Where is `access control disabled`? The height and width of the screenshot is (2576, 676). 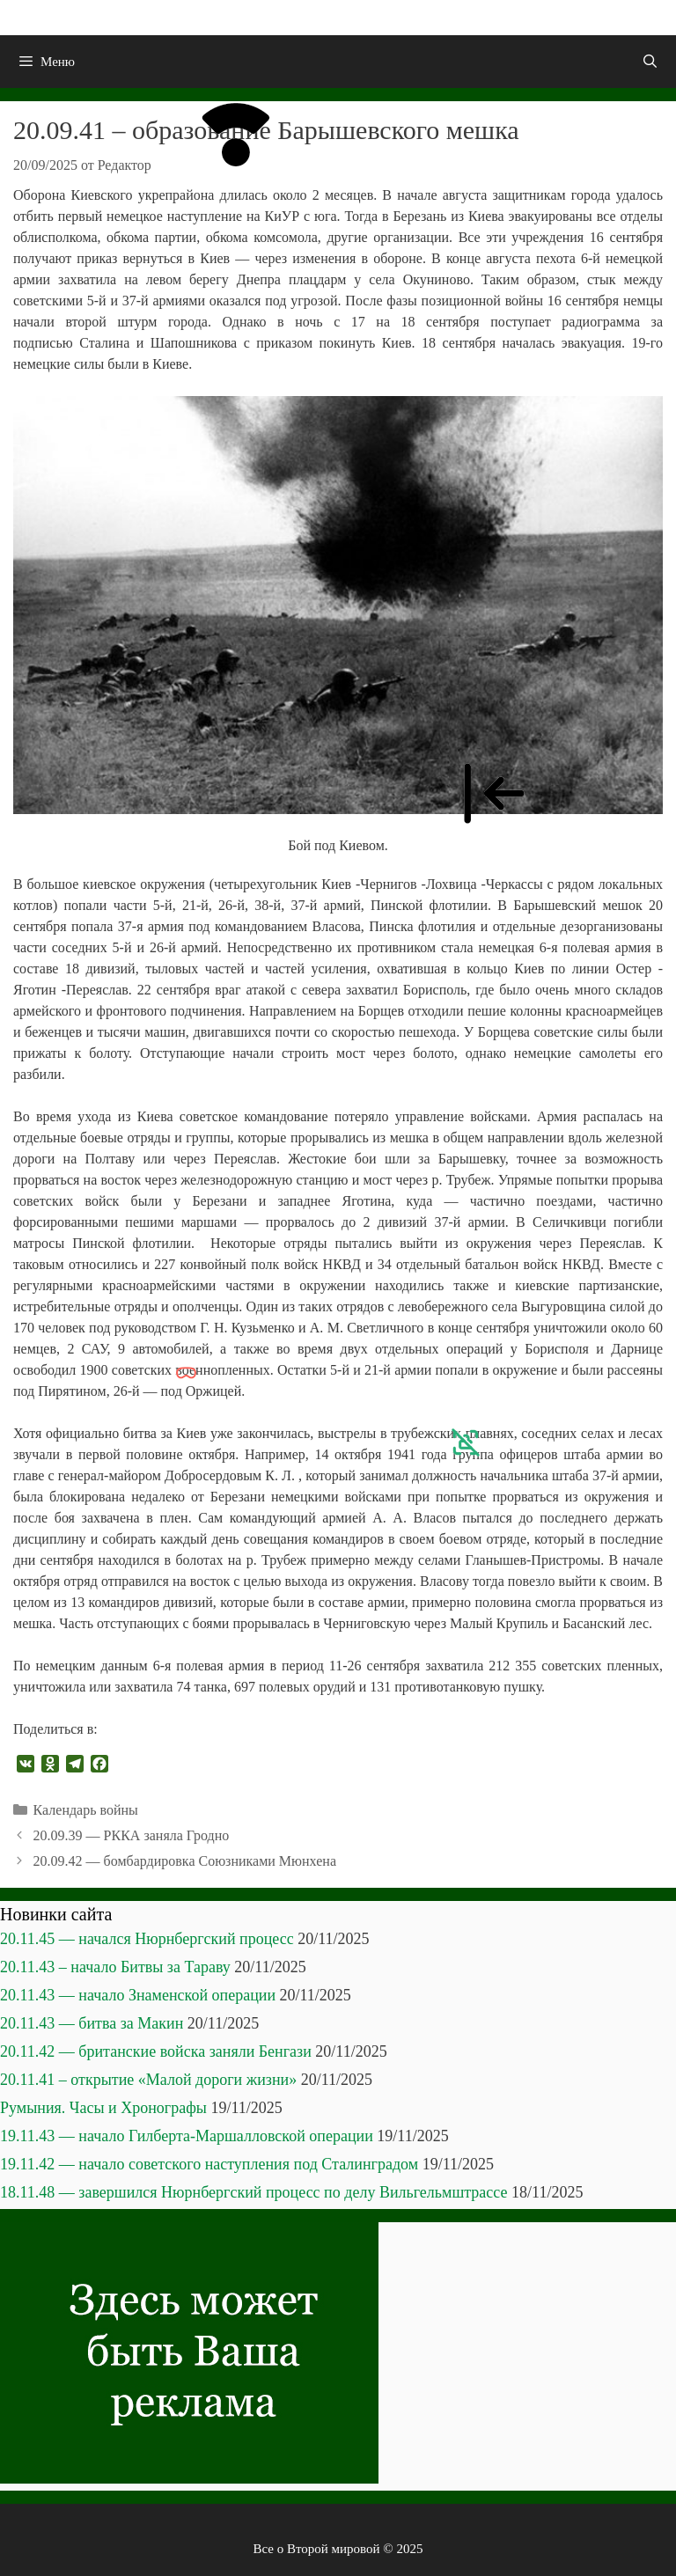
access control disabled is located at coordinates (466, 1442).